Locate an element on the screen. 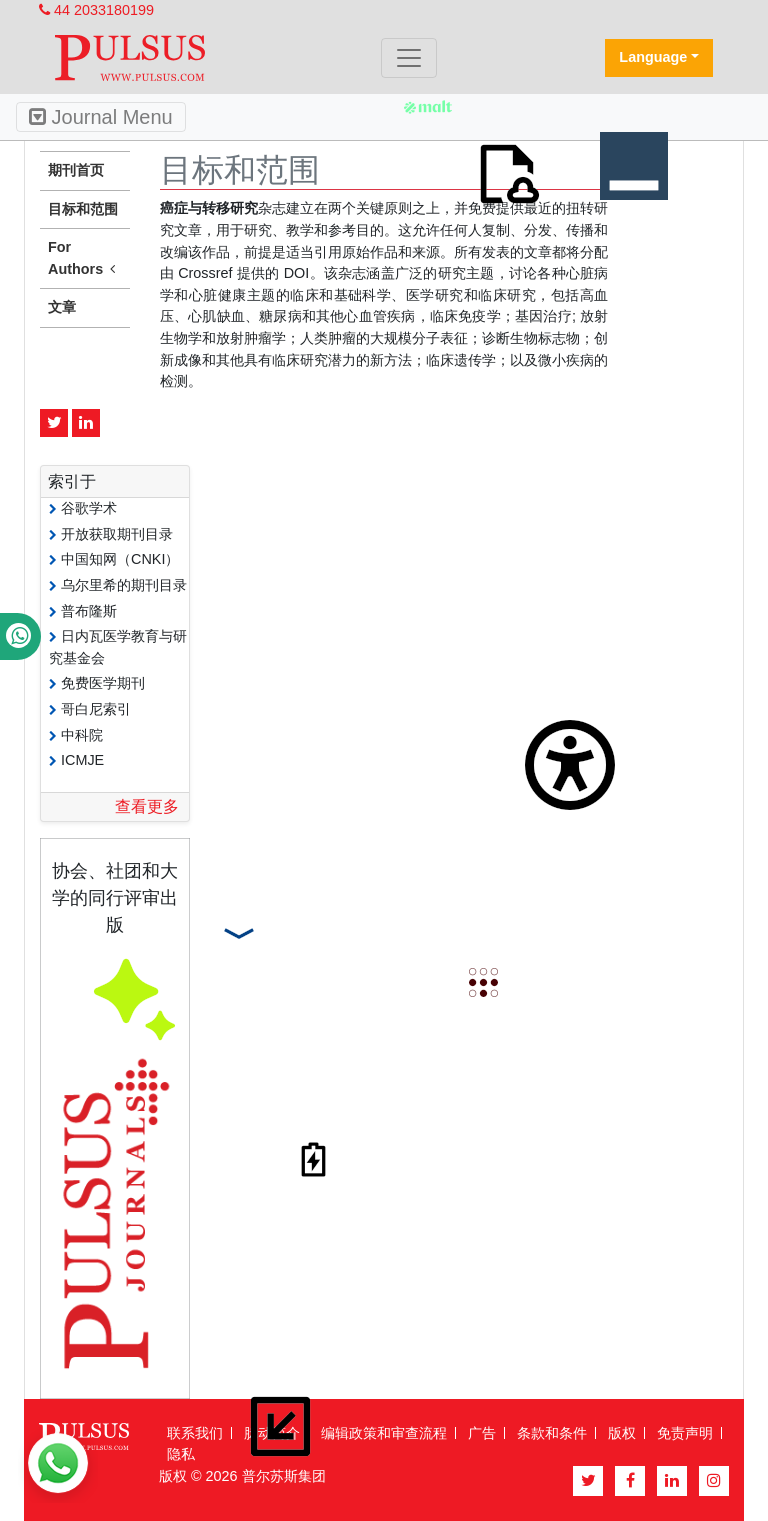  access accessibility settings is located at coordinates (570, 765).